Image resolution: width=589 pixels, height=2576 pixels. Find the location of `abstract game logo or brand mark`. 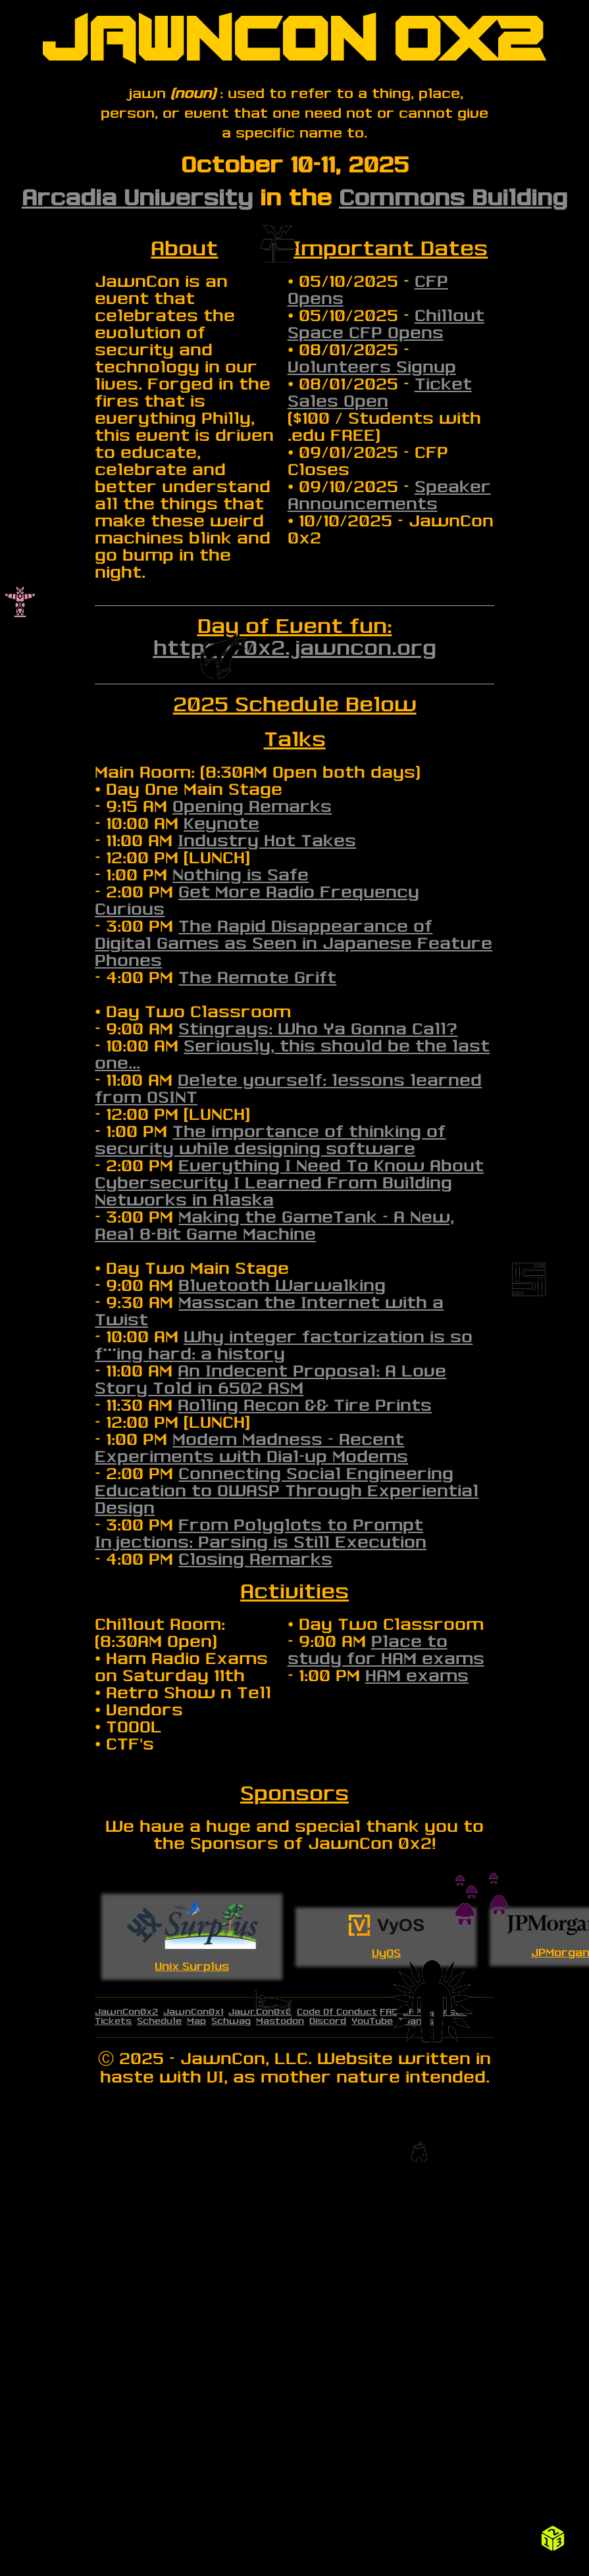

abstract game logo or brand mark is located at coordinates (528, 1279).